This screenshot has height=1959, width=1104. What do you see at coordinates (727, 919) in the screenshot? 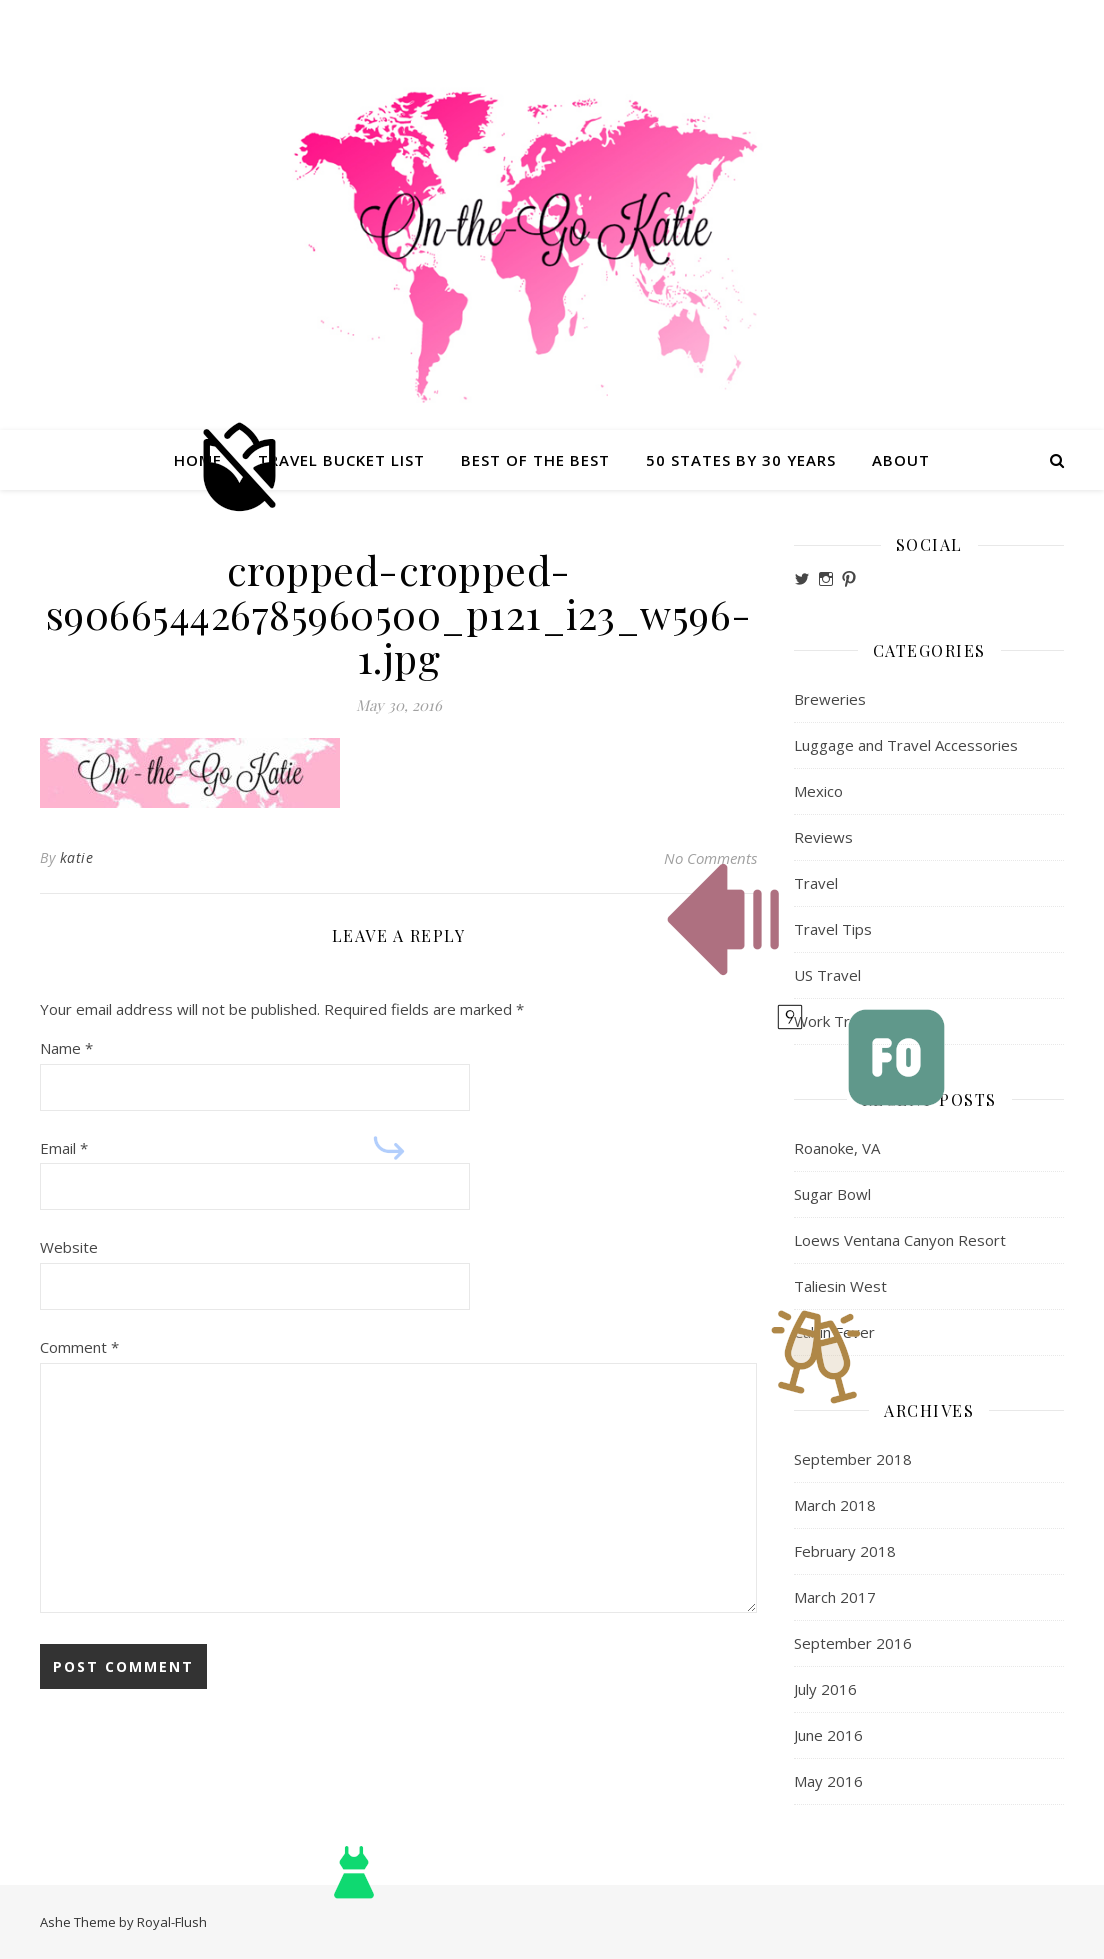
I see `go back multiple steps` at bounding box center [727, 919].